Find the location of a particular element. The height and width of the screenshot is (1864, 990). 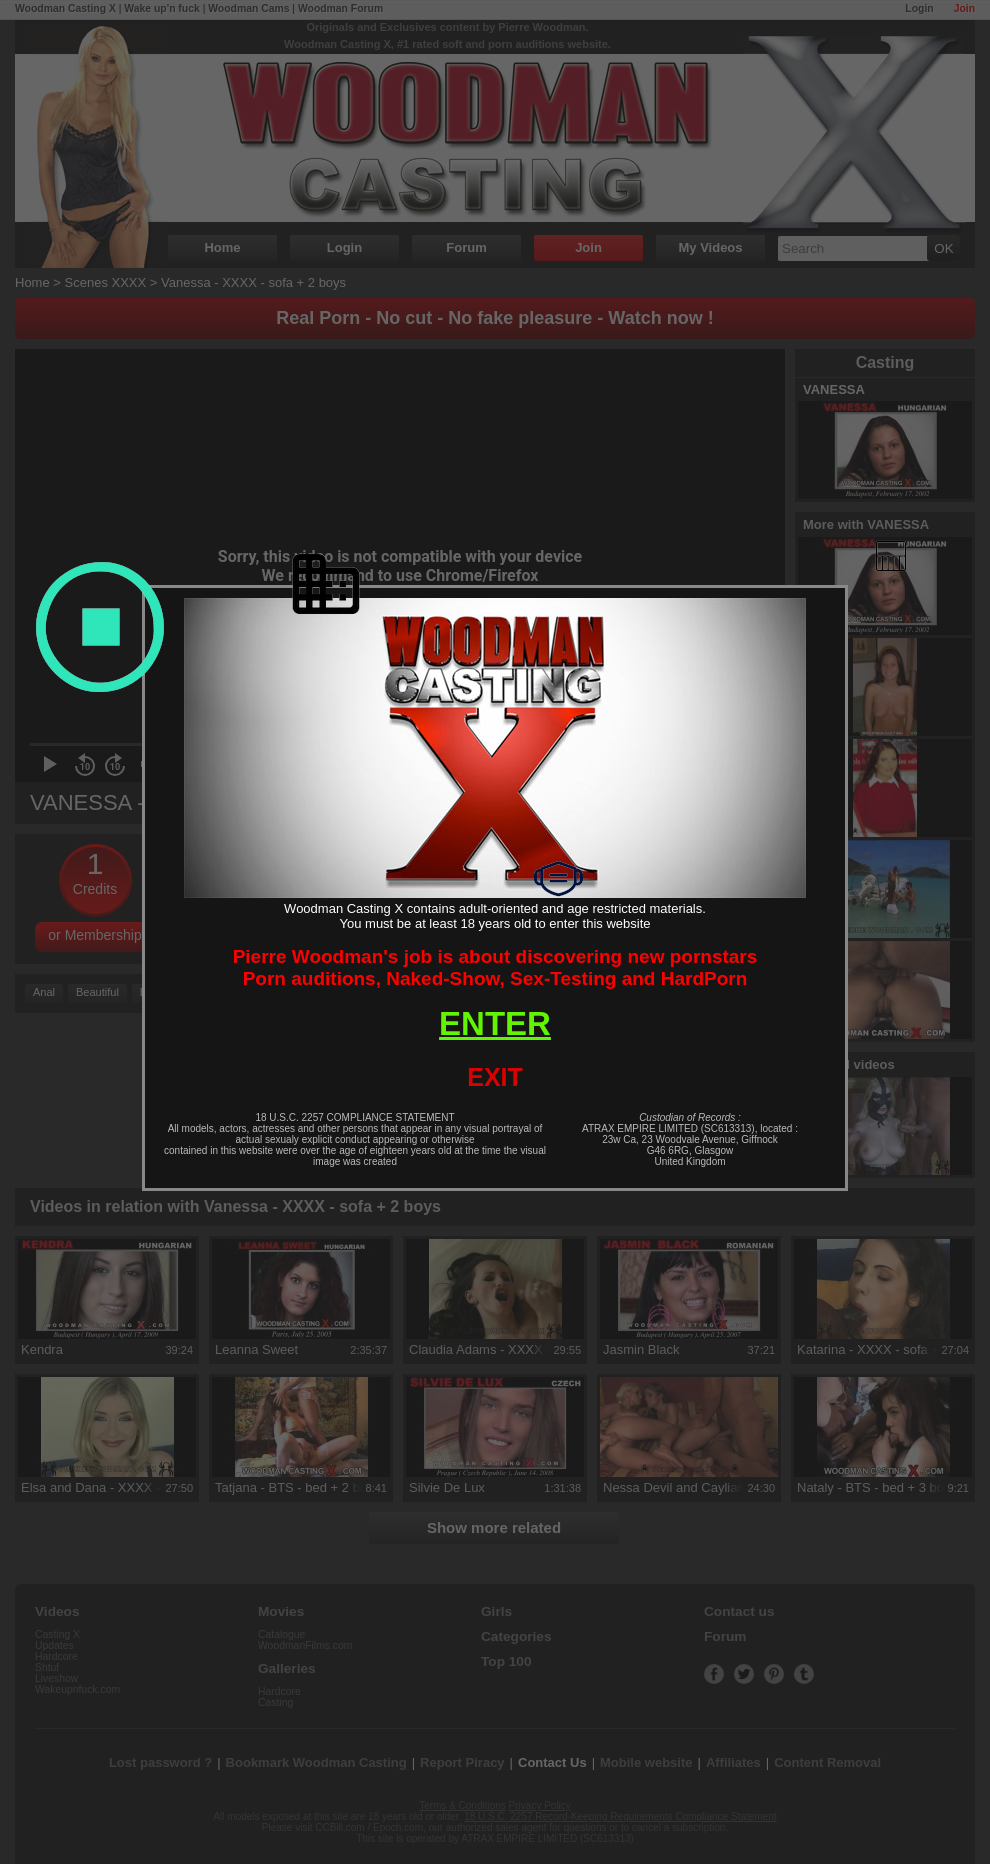

view business contact information is located at coordinates (326, 584).